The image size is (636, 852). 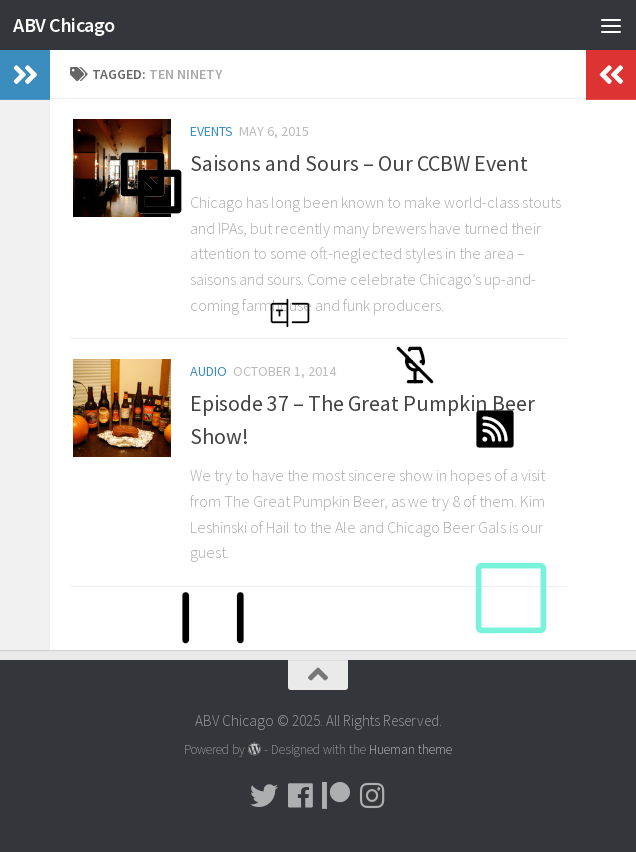 What do you see at coordinates (495, 429) in the screenshot?
I see `subscribe to RSS feed` at bounding box center [495, 429].